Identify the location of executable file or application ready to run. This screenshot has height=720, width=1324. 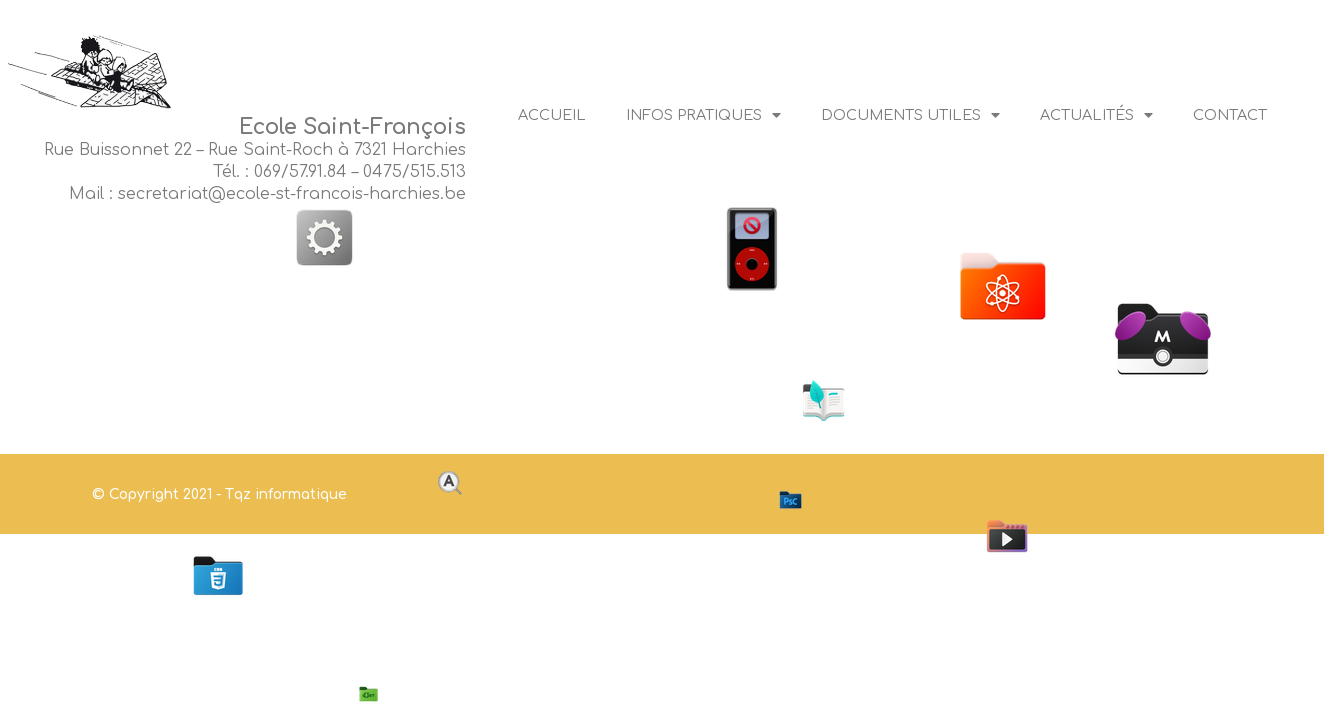
(324, 237).